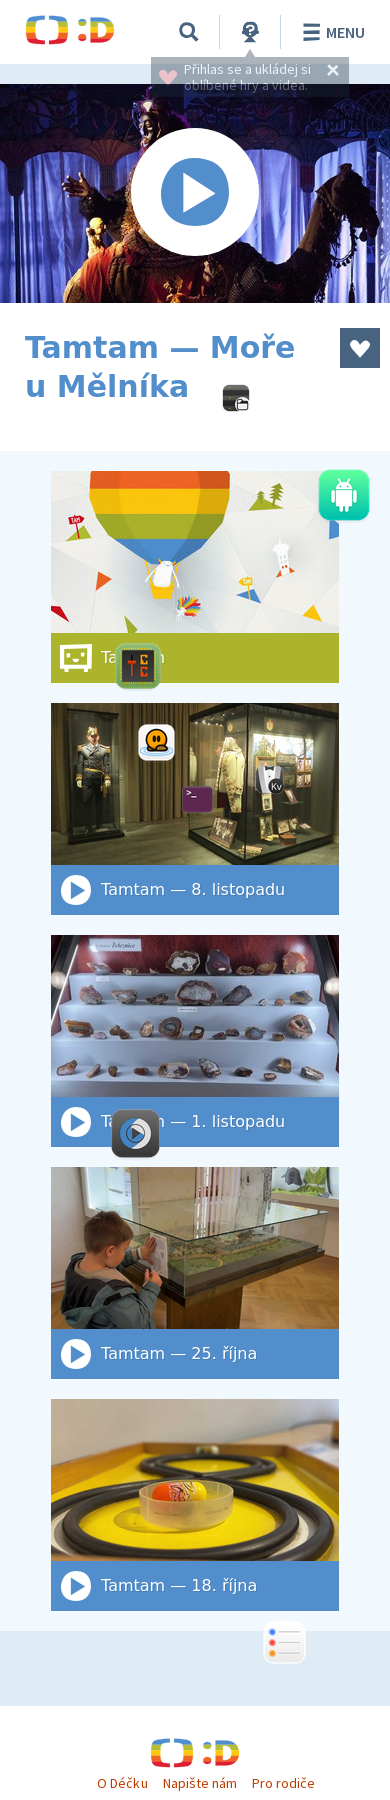 Image resolution: width=390 pixels, height=1800 pixels. Describe the element at coordinates (138, 666) in the screenshot. I see `open corectrl system utility` at that location.